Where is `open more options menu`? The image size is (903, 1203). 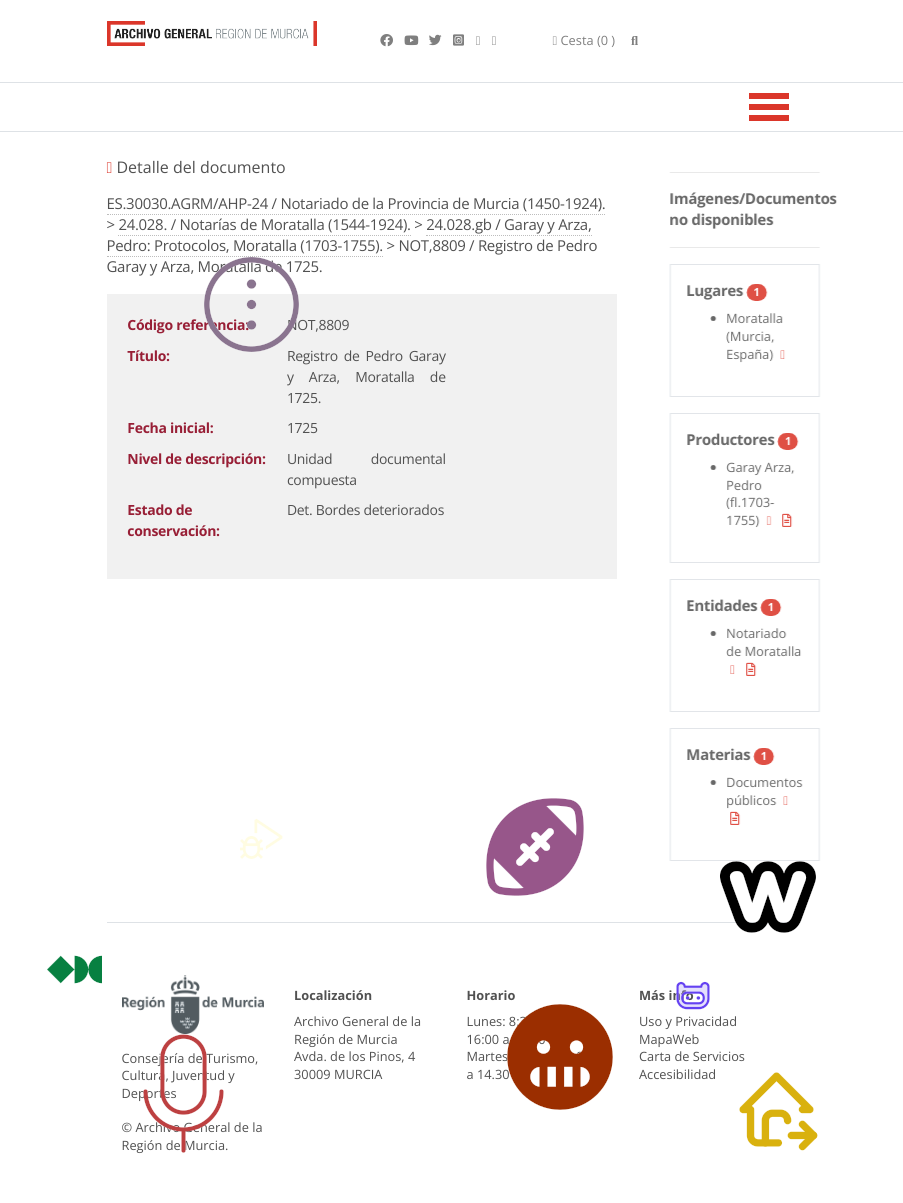 open more options menu is located at coordinates (251, 304).